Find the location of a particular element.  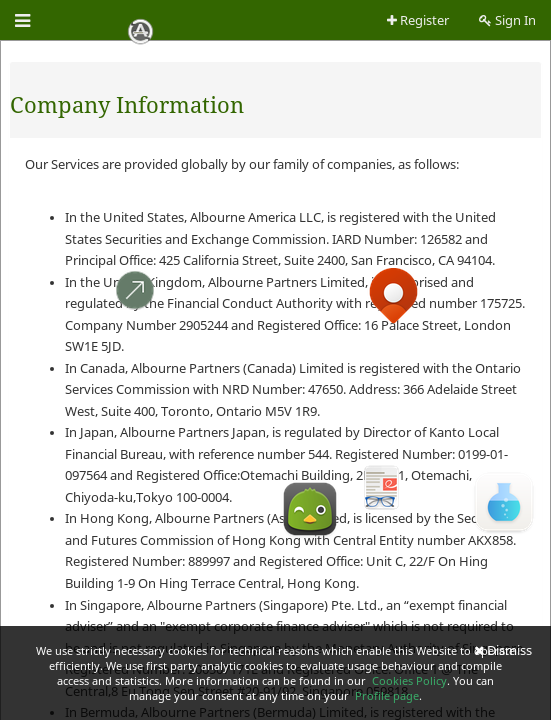

open fluid app for creating site-specific browsers is located at coordinates (504, 502).